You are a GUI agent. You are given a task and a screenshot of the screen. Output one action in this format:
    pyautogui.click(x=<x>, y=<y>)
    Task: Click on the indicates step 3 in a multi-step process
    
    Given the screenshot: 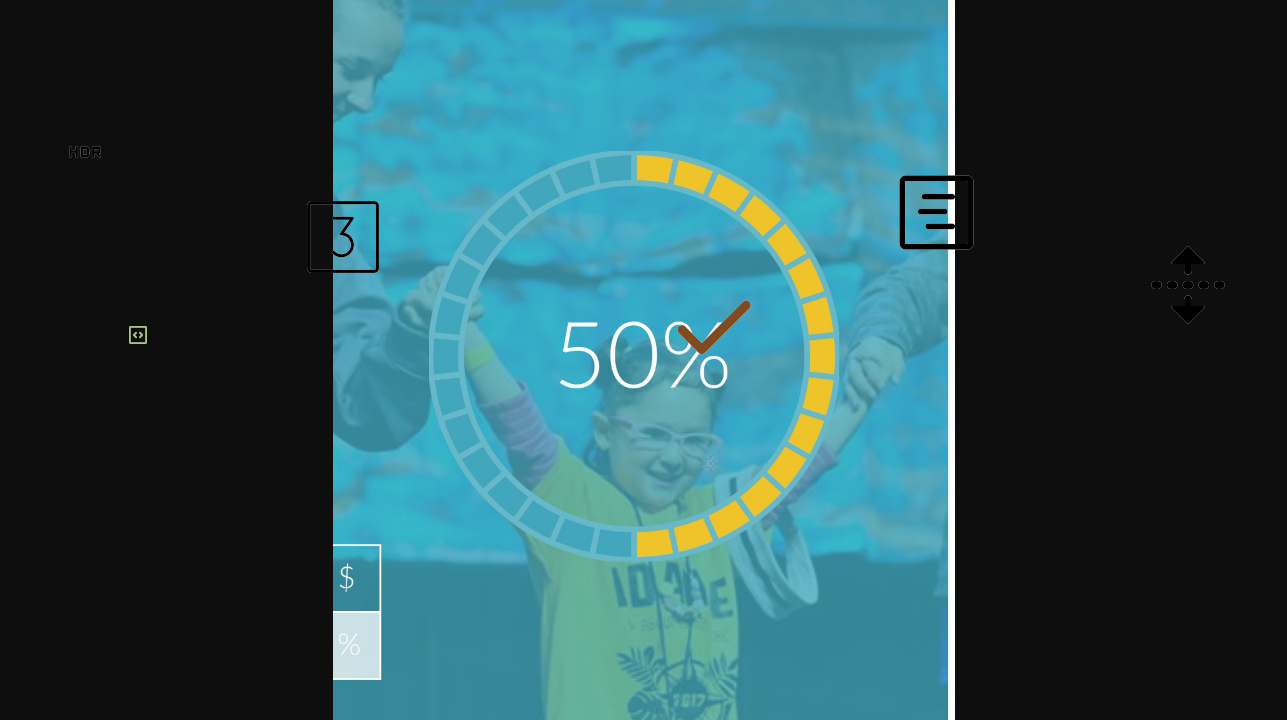 What is the action you would take?
    pyautogui.click(x=343, y=237)
    